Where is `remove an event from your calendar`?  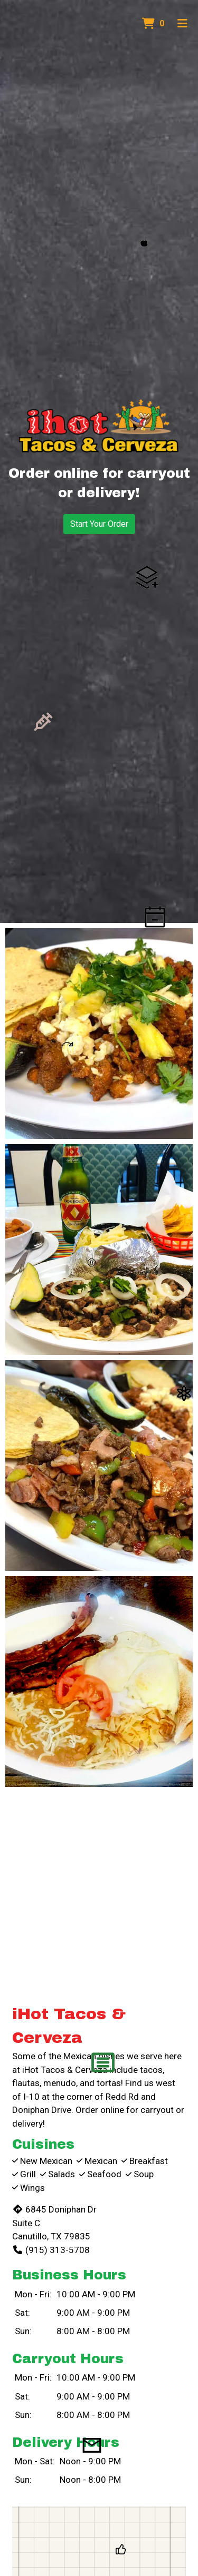
remove an event from your calendar is located at coordinates (155, 917).